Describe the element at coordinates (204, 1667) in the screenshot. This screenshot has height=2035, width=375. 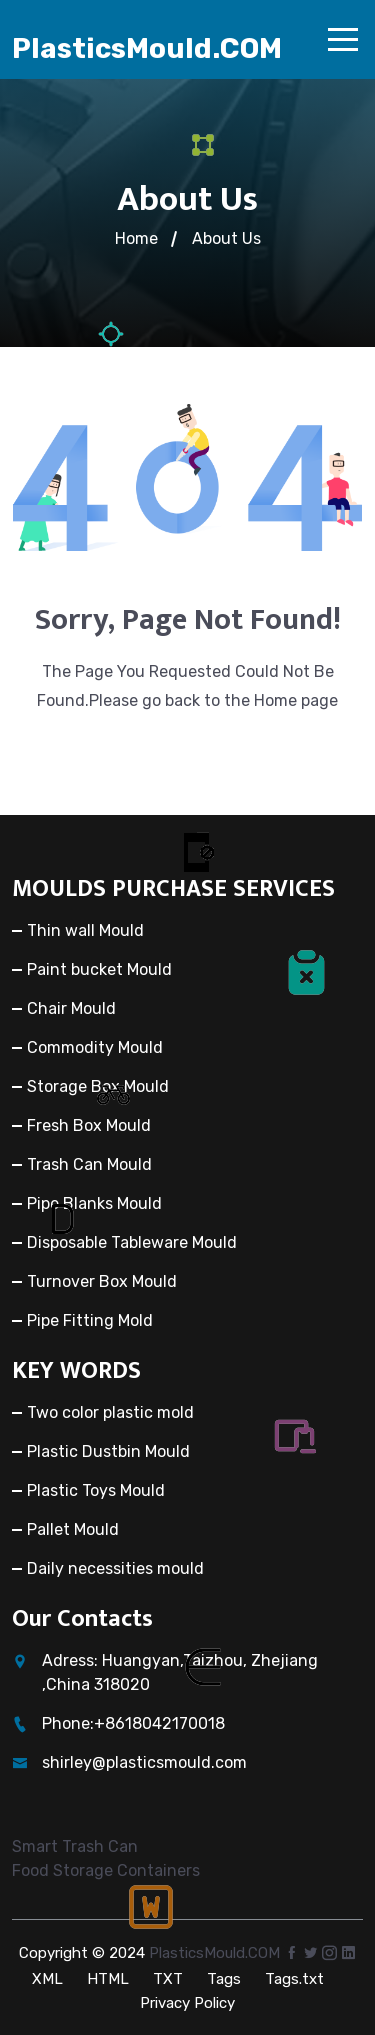
I see `indicates set membership in mathematical notation` at that location.